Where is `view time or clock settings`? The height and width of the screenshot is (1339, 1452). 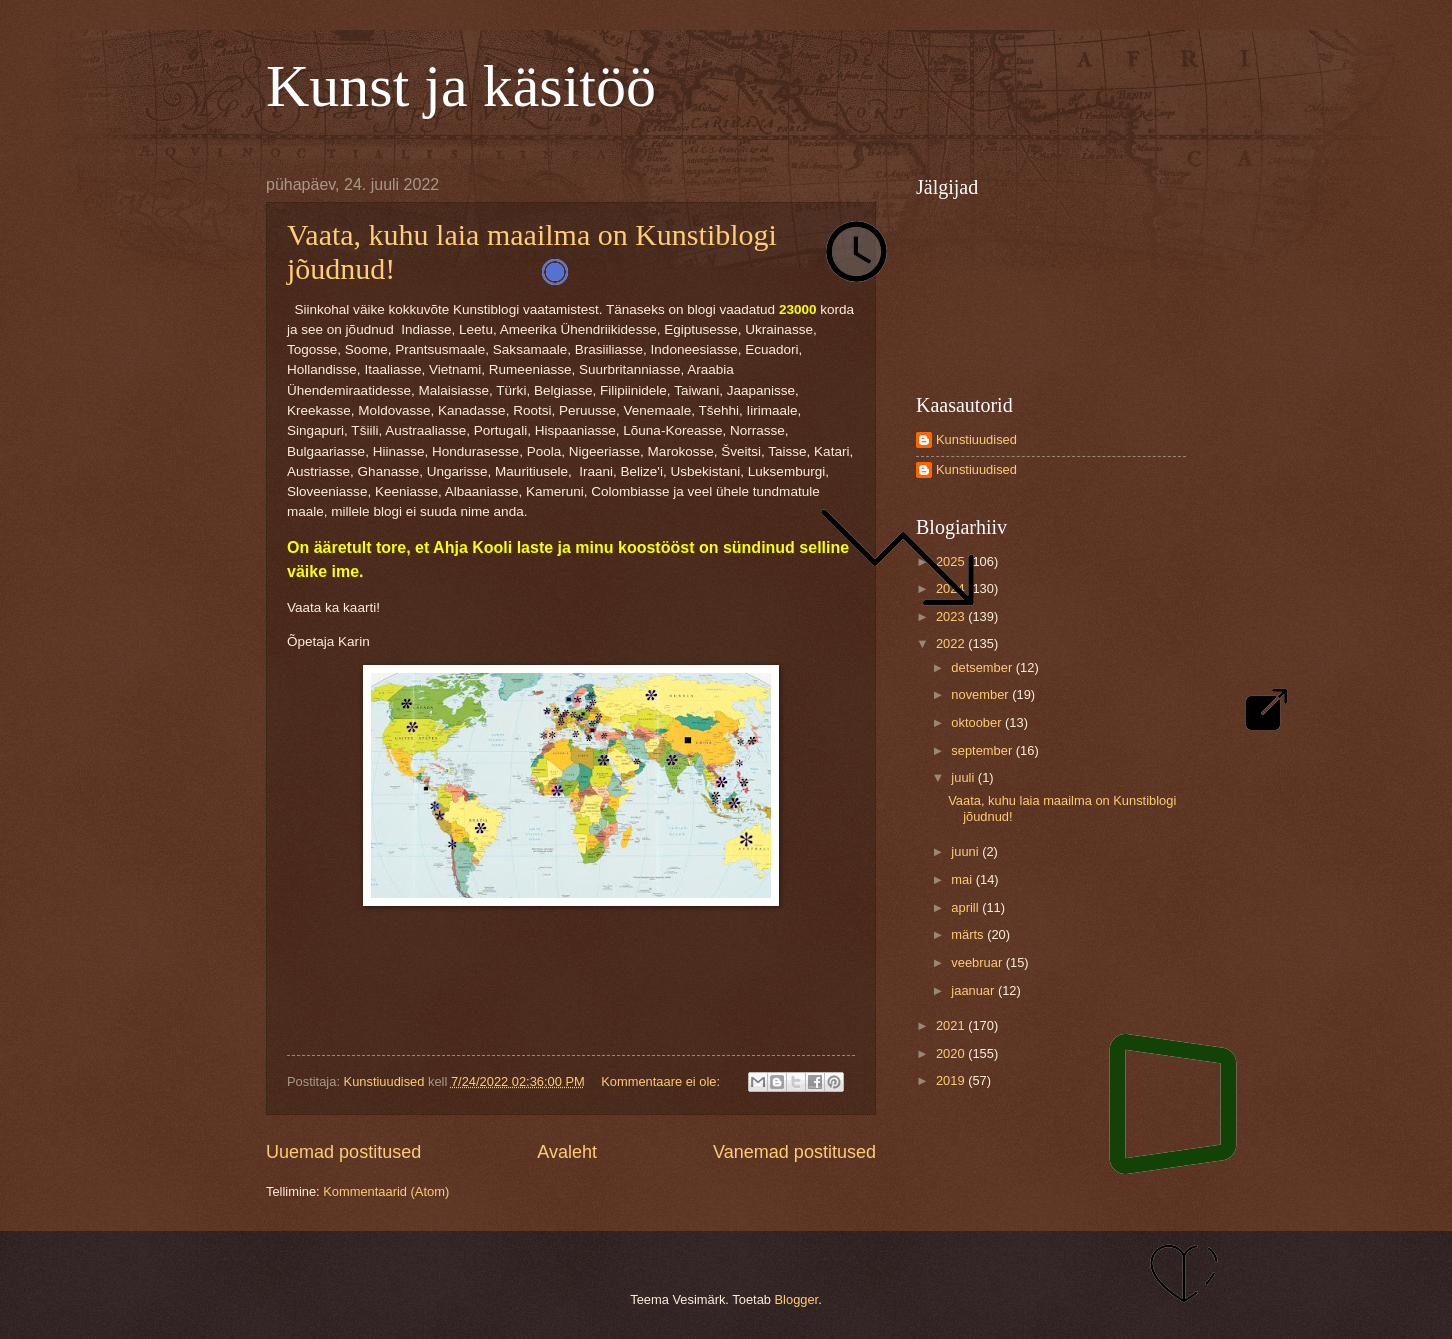
view time or clock settings is located at coordinates (856, 251).